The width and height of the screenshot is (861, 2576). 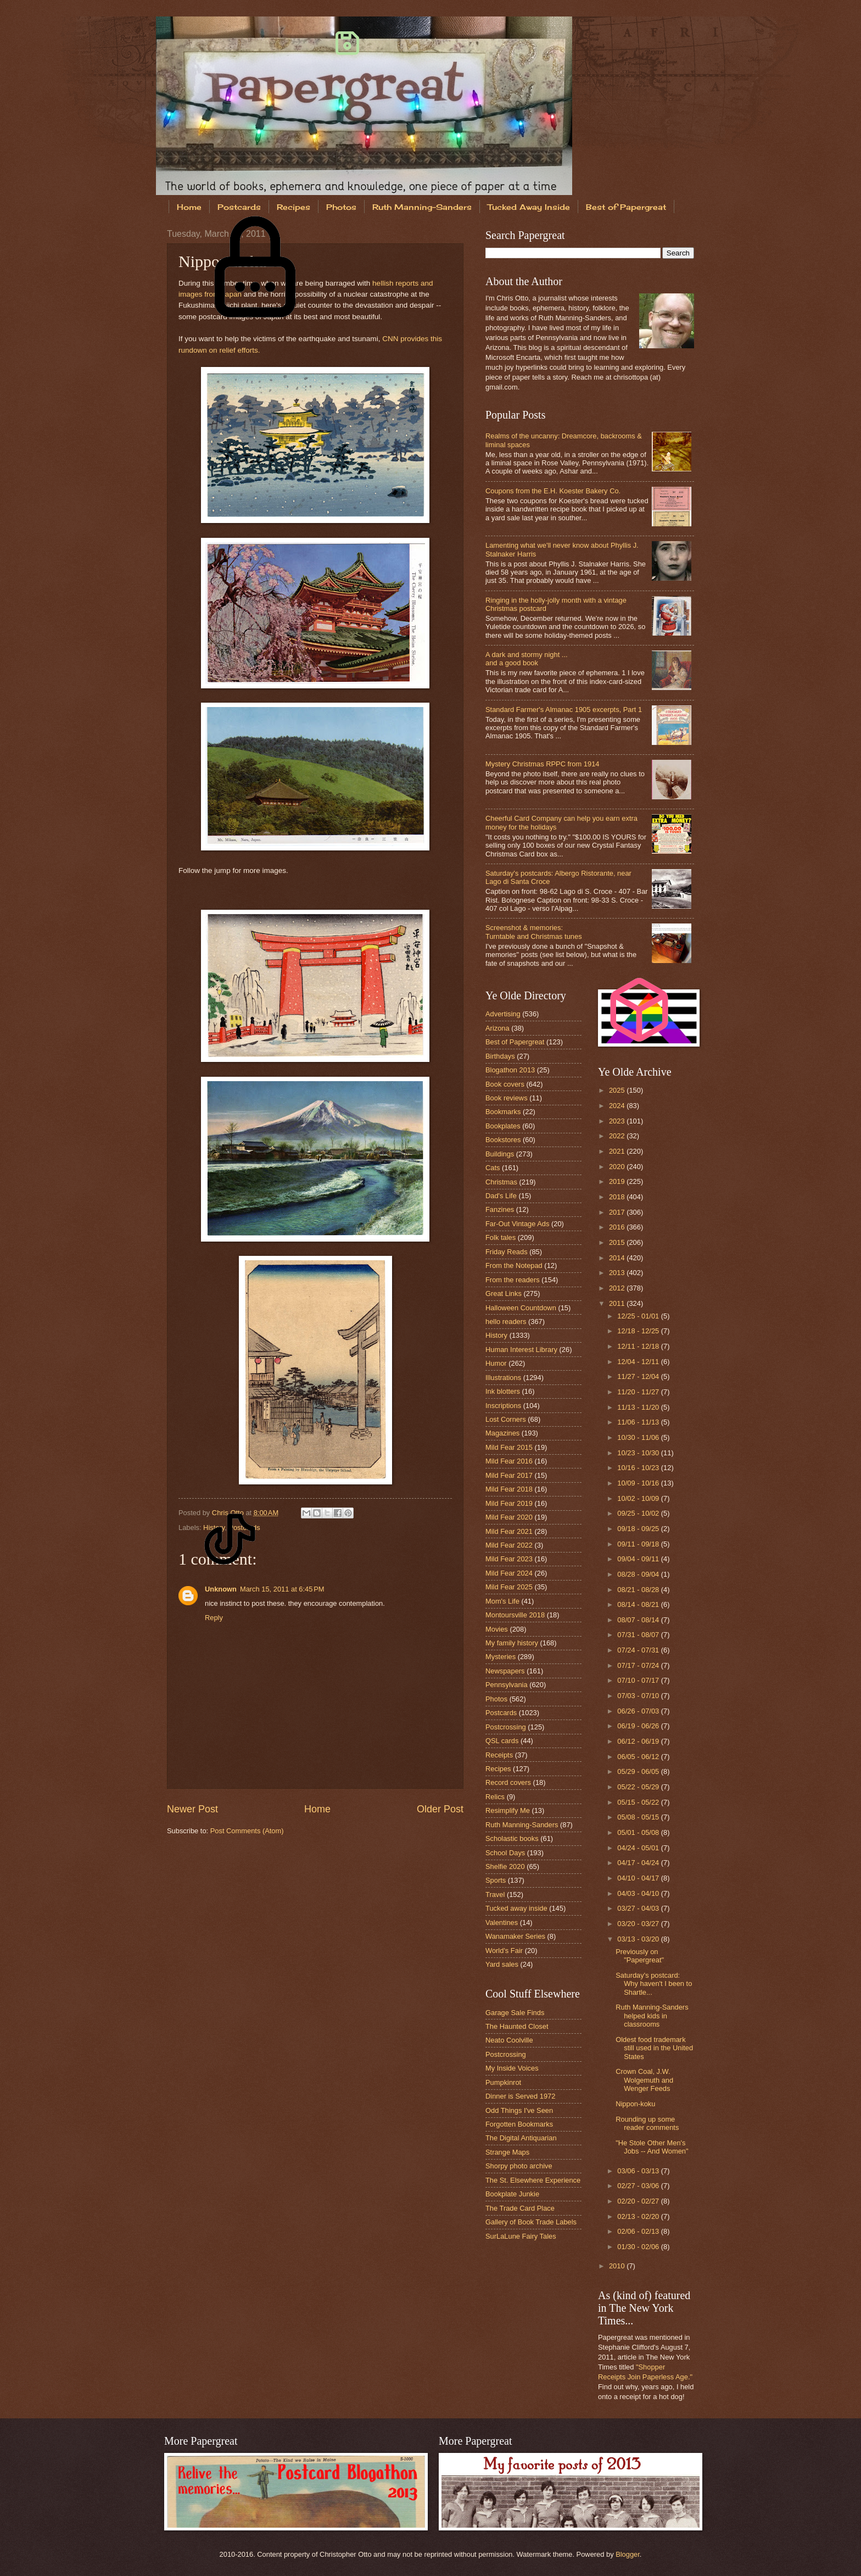 I want to click on enter password to unlock, so click(x=255, y=266).